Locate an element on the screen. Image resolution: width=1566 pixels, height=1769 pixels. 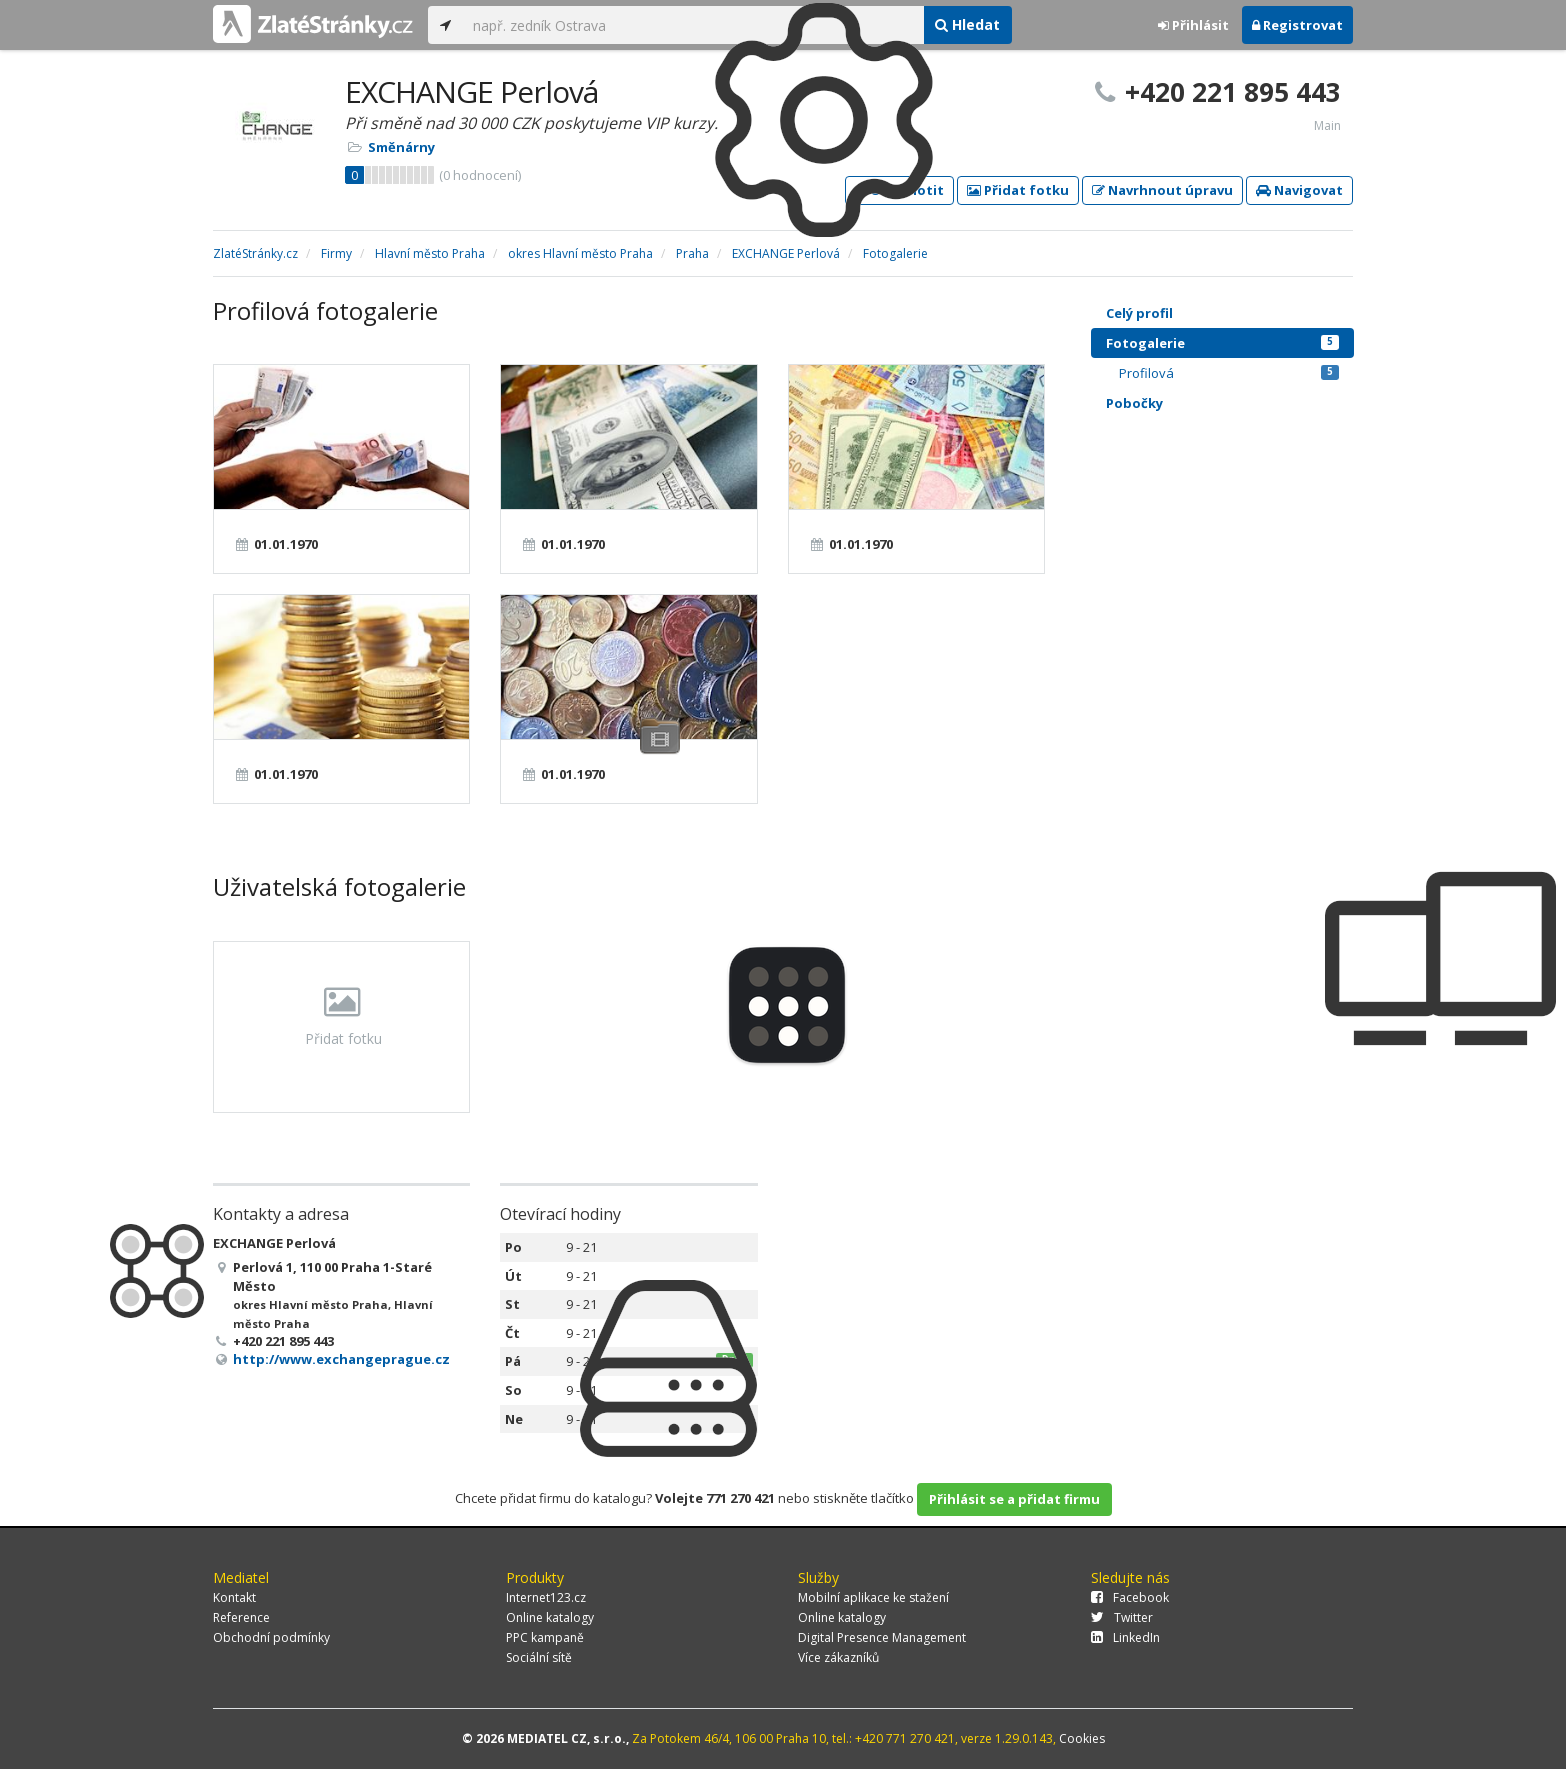
open your videos folder is located at coordinates (660, 735).